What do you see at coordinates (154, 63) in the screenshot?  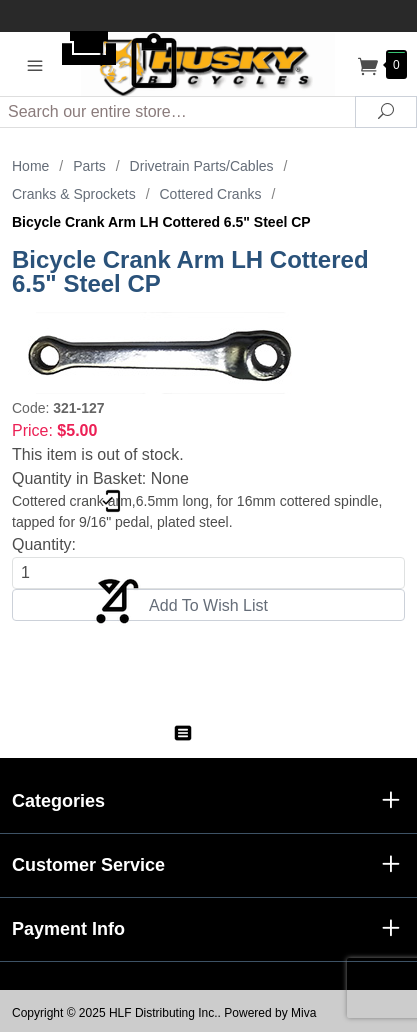 I see `paste content from clipboard` at bounding box center [154, 63].